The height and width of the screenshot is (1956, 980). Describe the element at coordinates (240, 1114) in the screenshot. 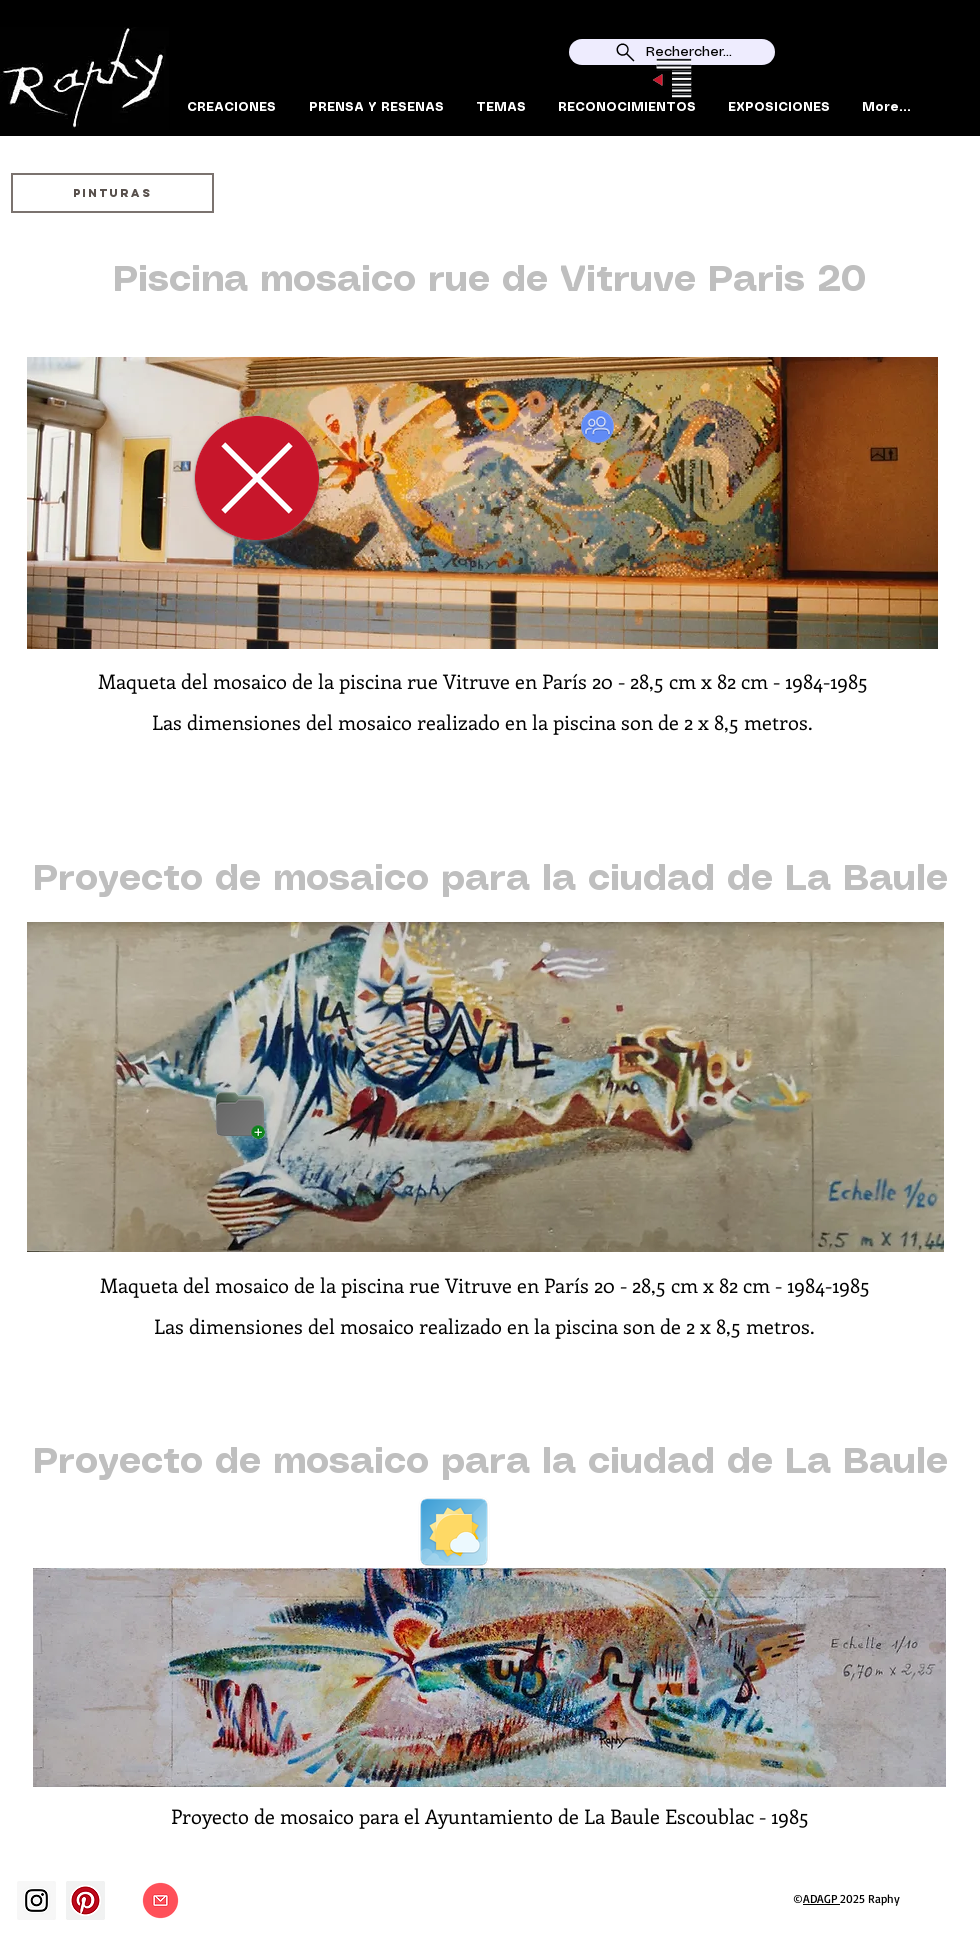

I see `create a new folder` at that location.